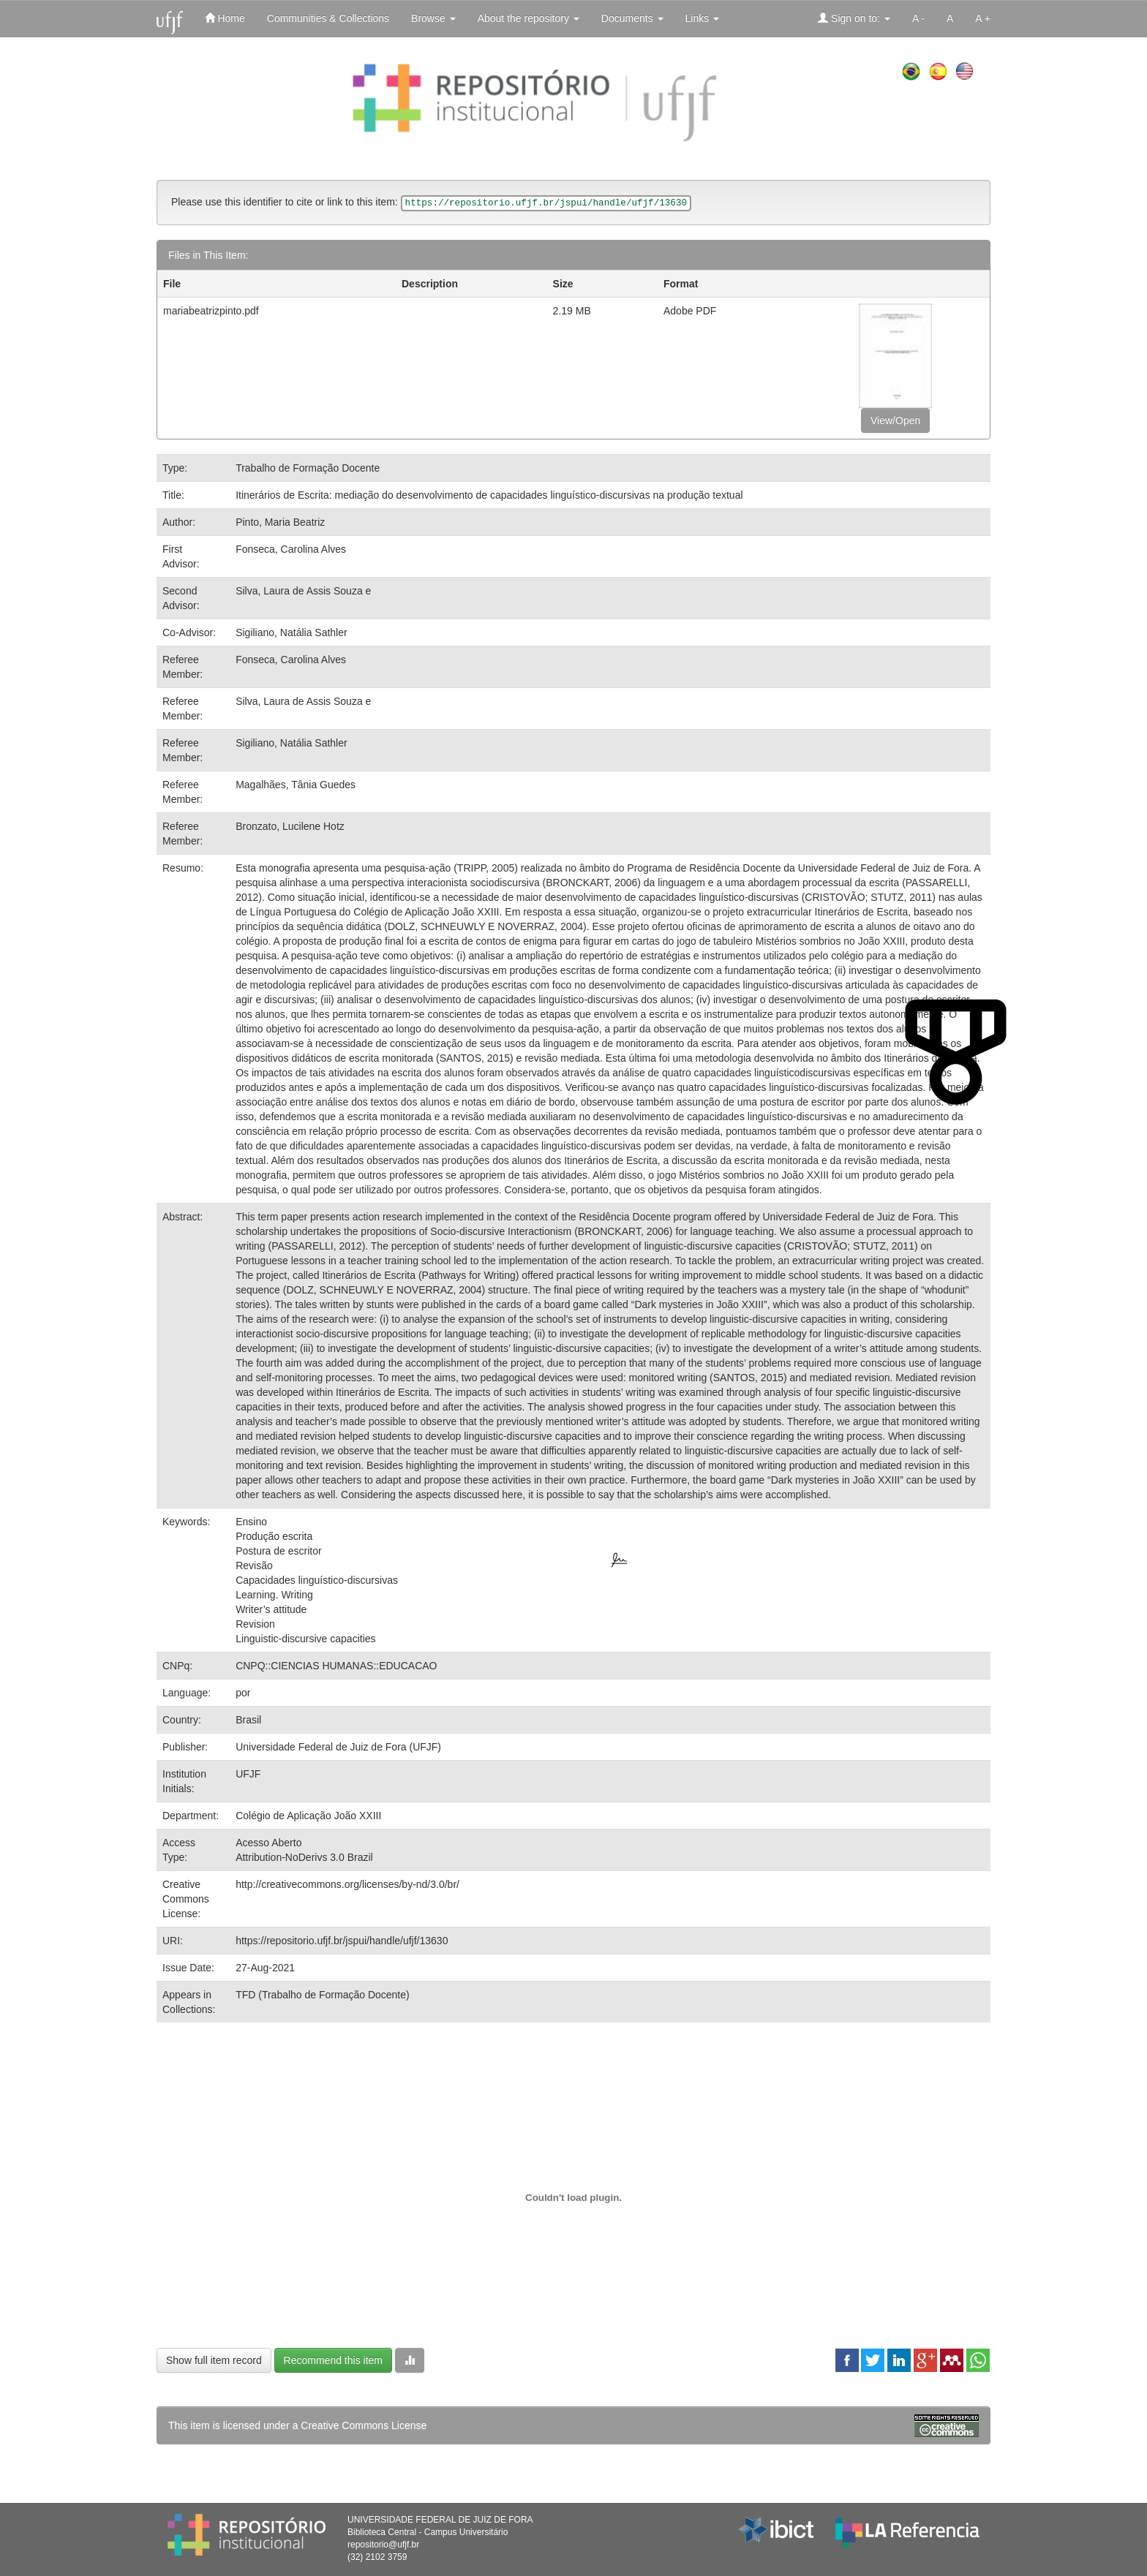 Image resolution: width=1147 pixels, height=2576 pixels. What do you see at coordinates (619, 1560) in the screenshot?
I see `add your signature to a document` at bounding box center [619, 1560].